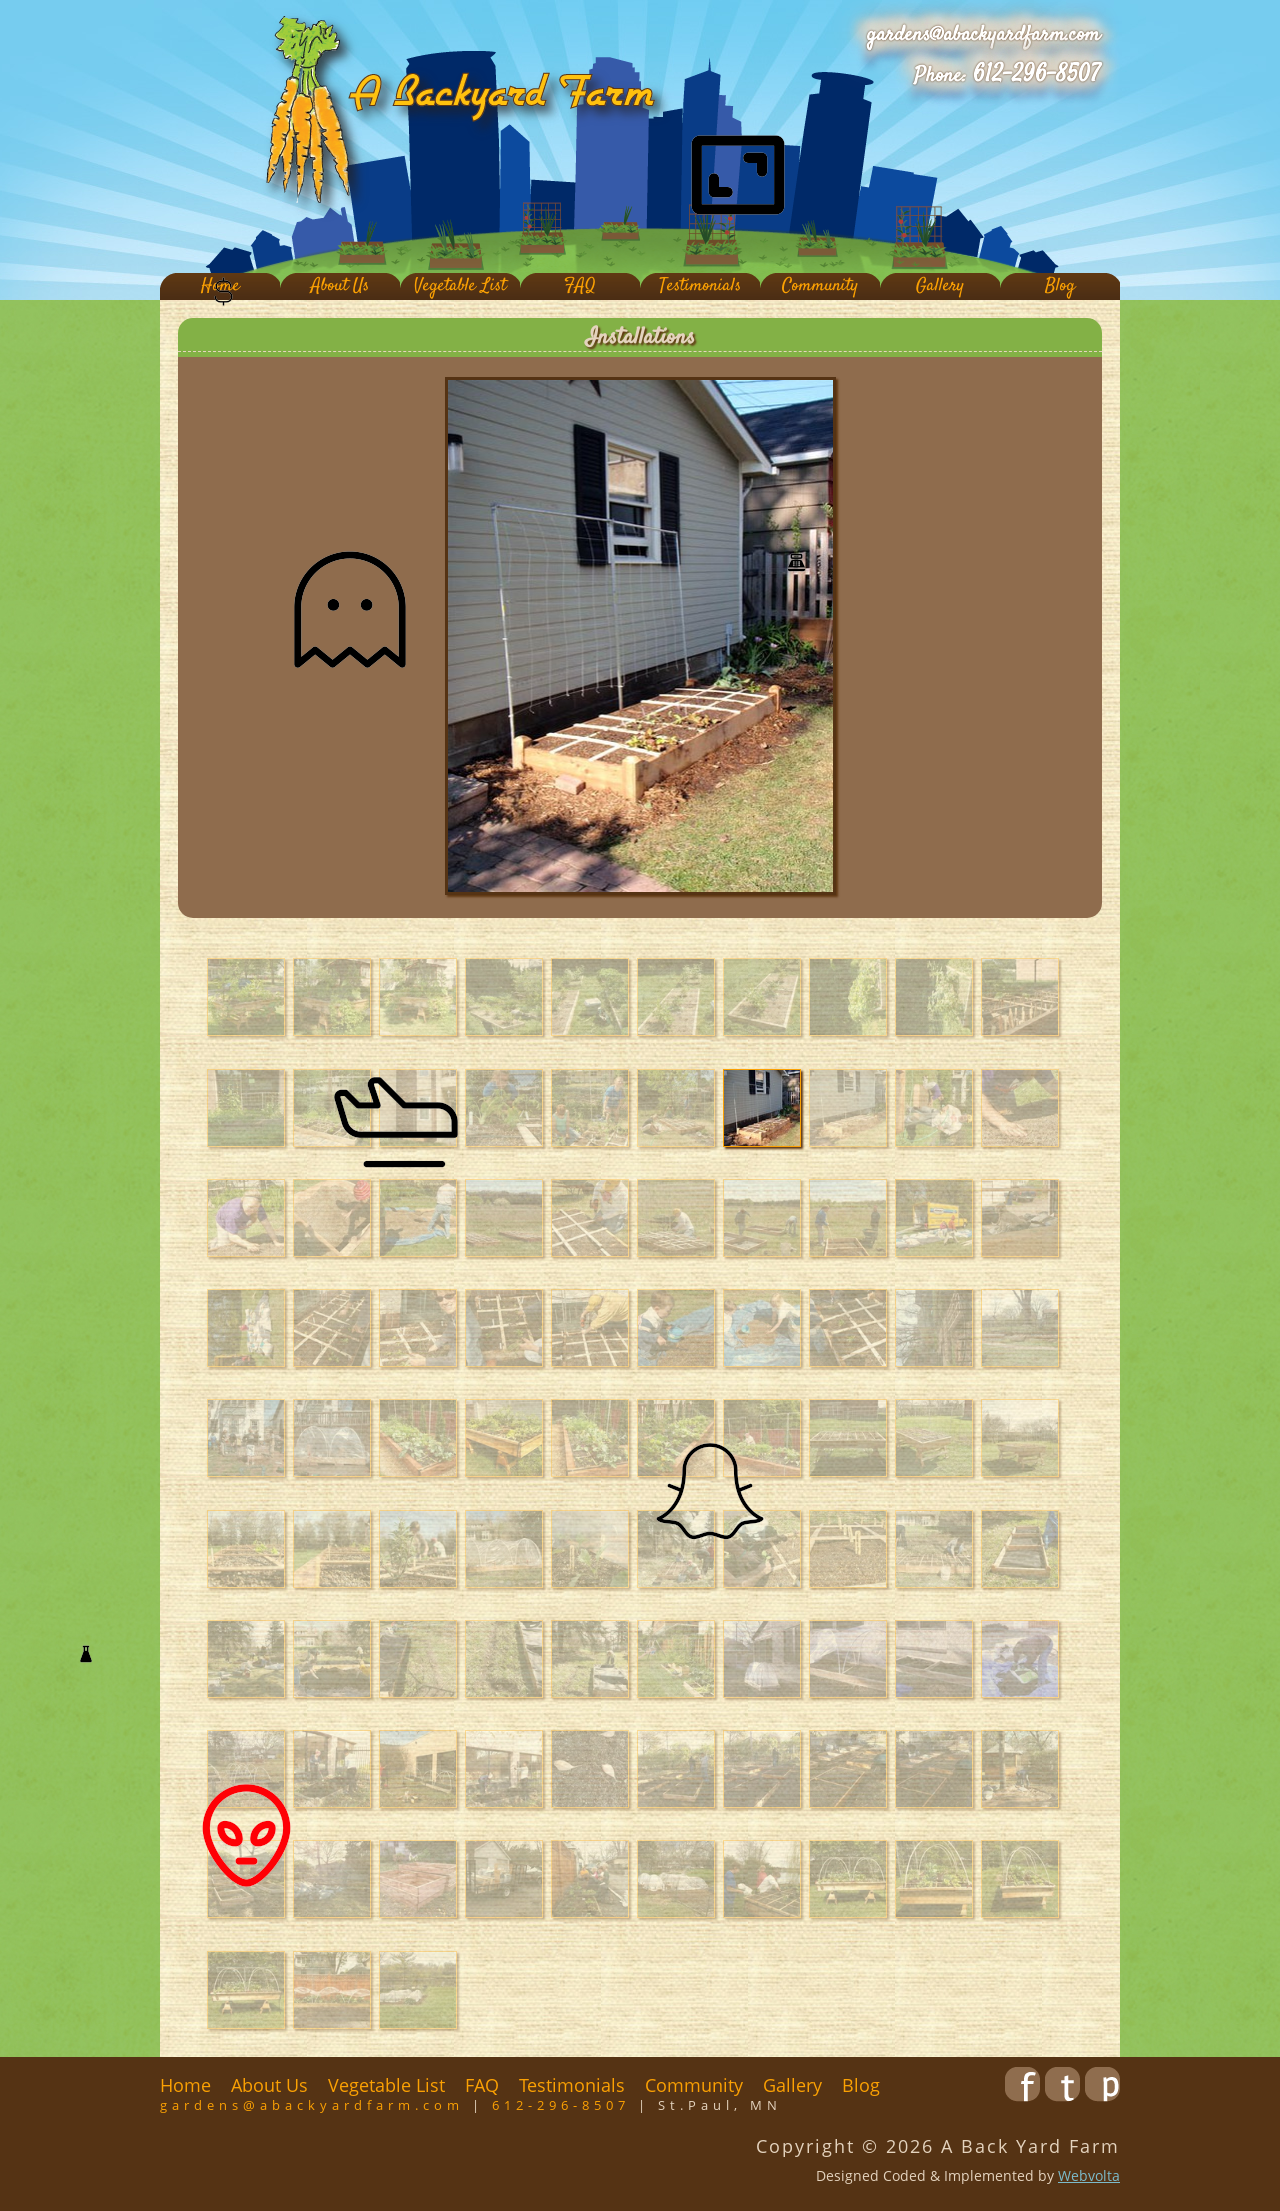 Image resolution: width=1280 pixels, height=2211 pixels. What do you see at coordinates (350, 612) in the screenshot?
I see `toggle ghost mode or invisible status` at bounding box center [350, 612].